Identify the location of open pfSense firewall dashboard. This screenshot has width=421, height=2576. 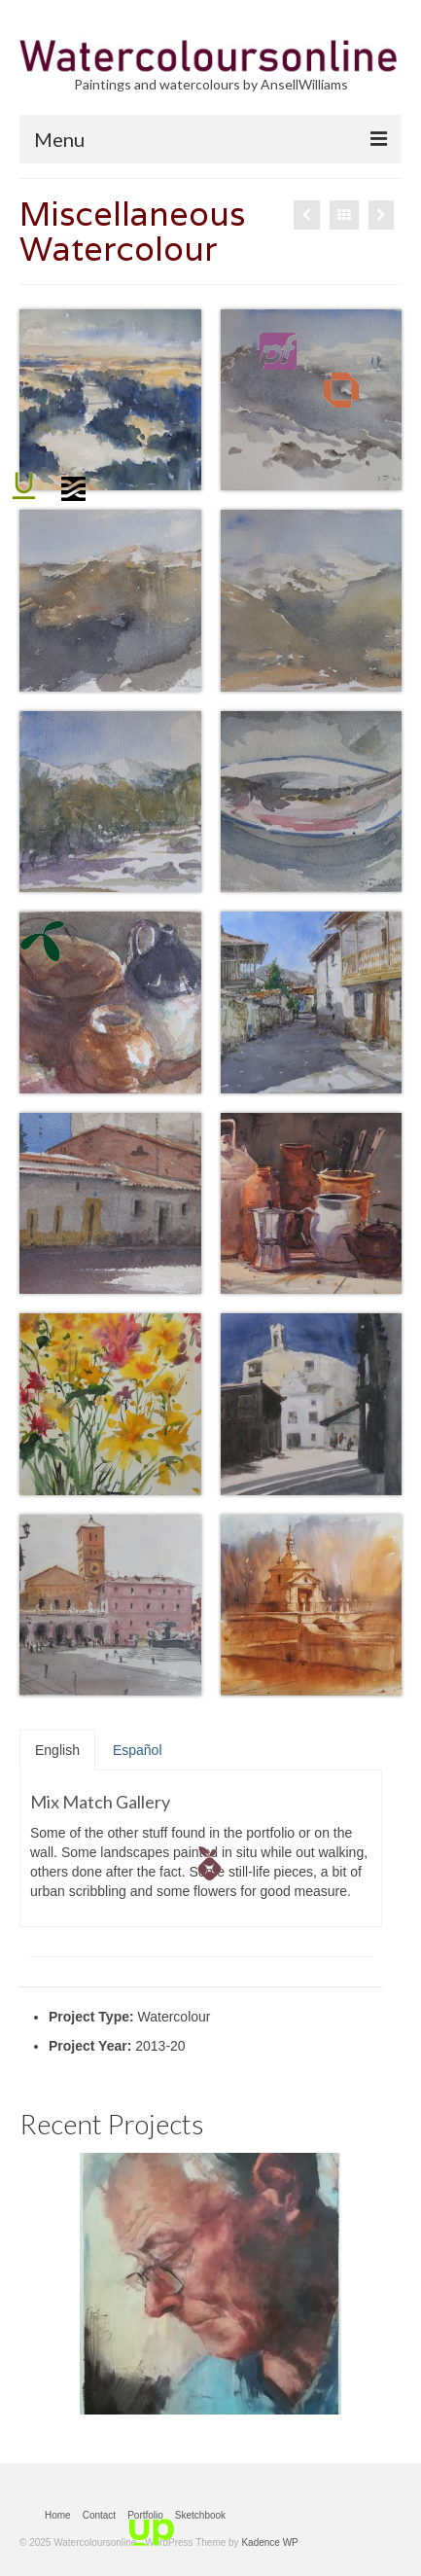
(278, 351).